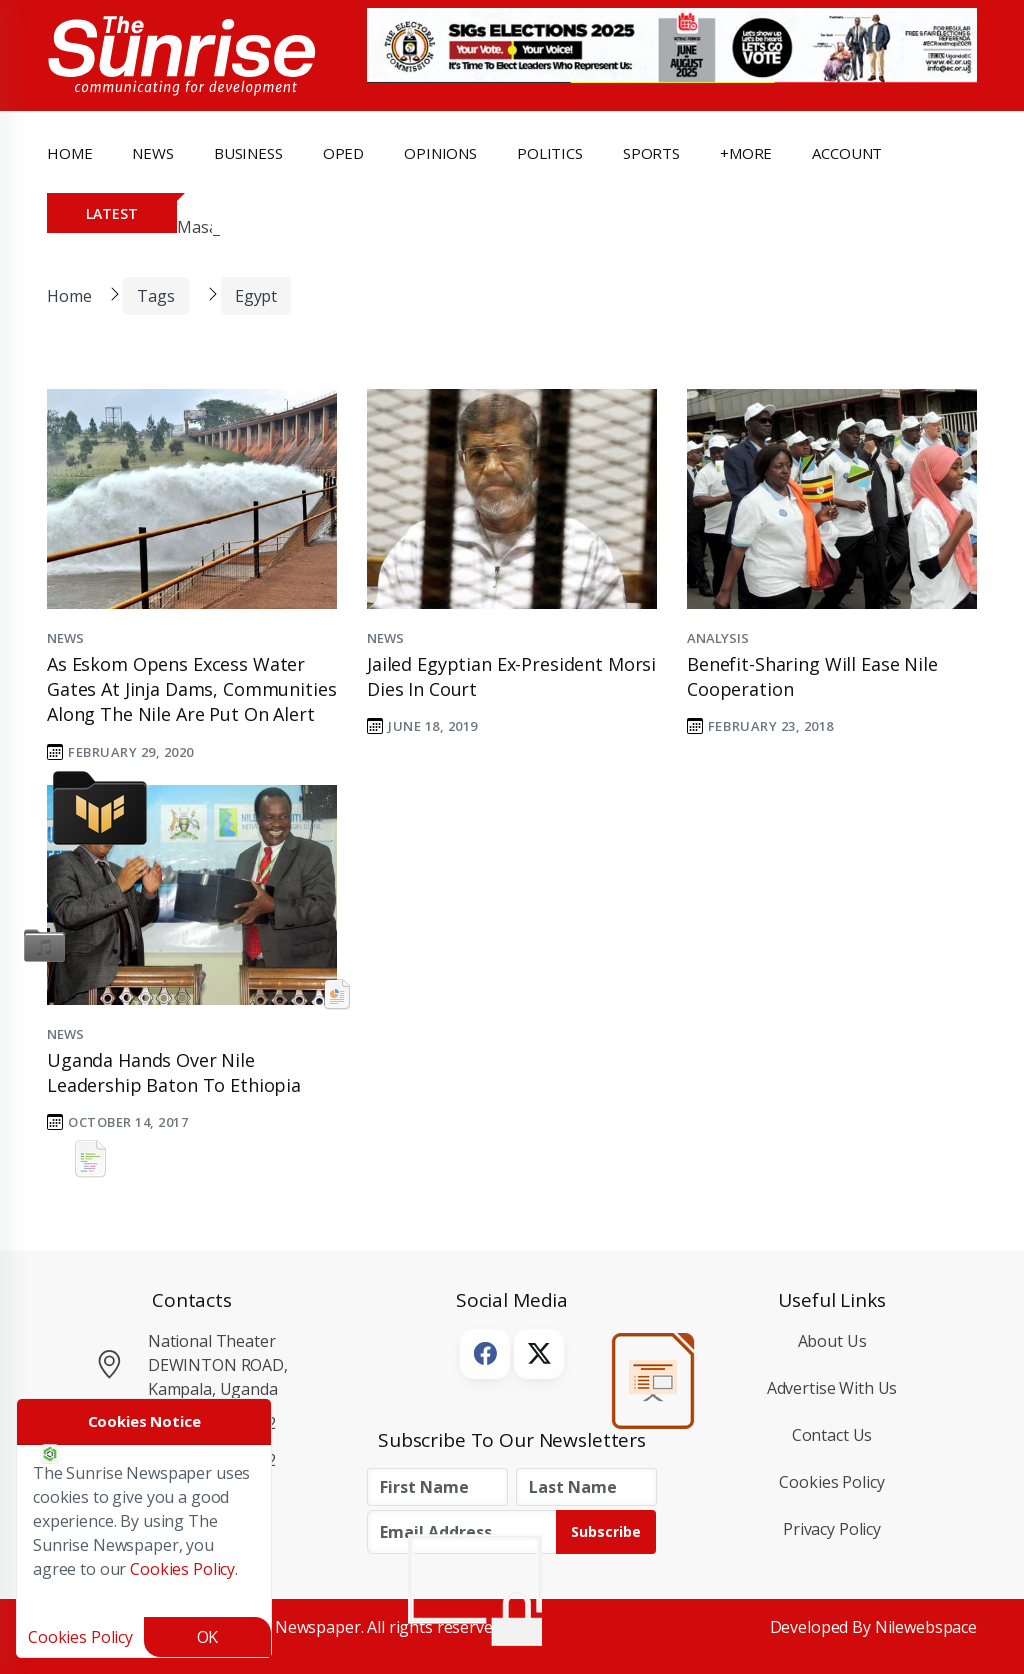 The height and width of the screenshot is (1674, 1024). Describe the element at coordinates (337, 994) in the screenshot. I see `open a presentation file` at that location.